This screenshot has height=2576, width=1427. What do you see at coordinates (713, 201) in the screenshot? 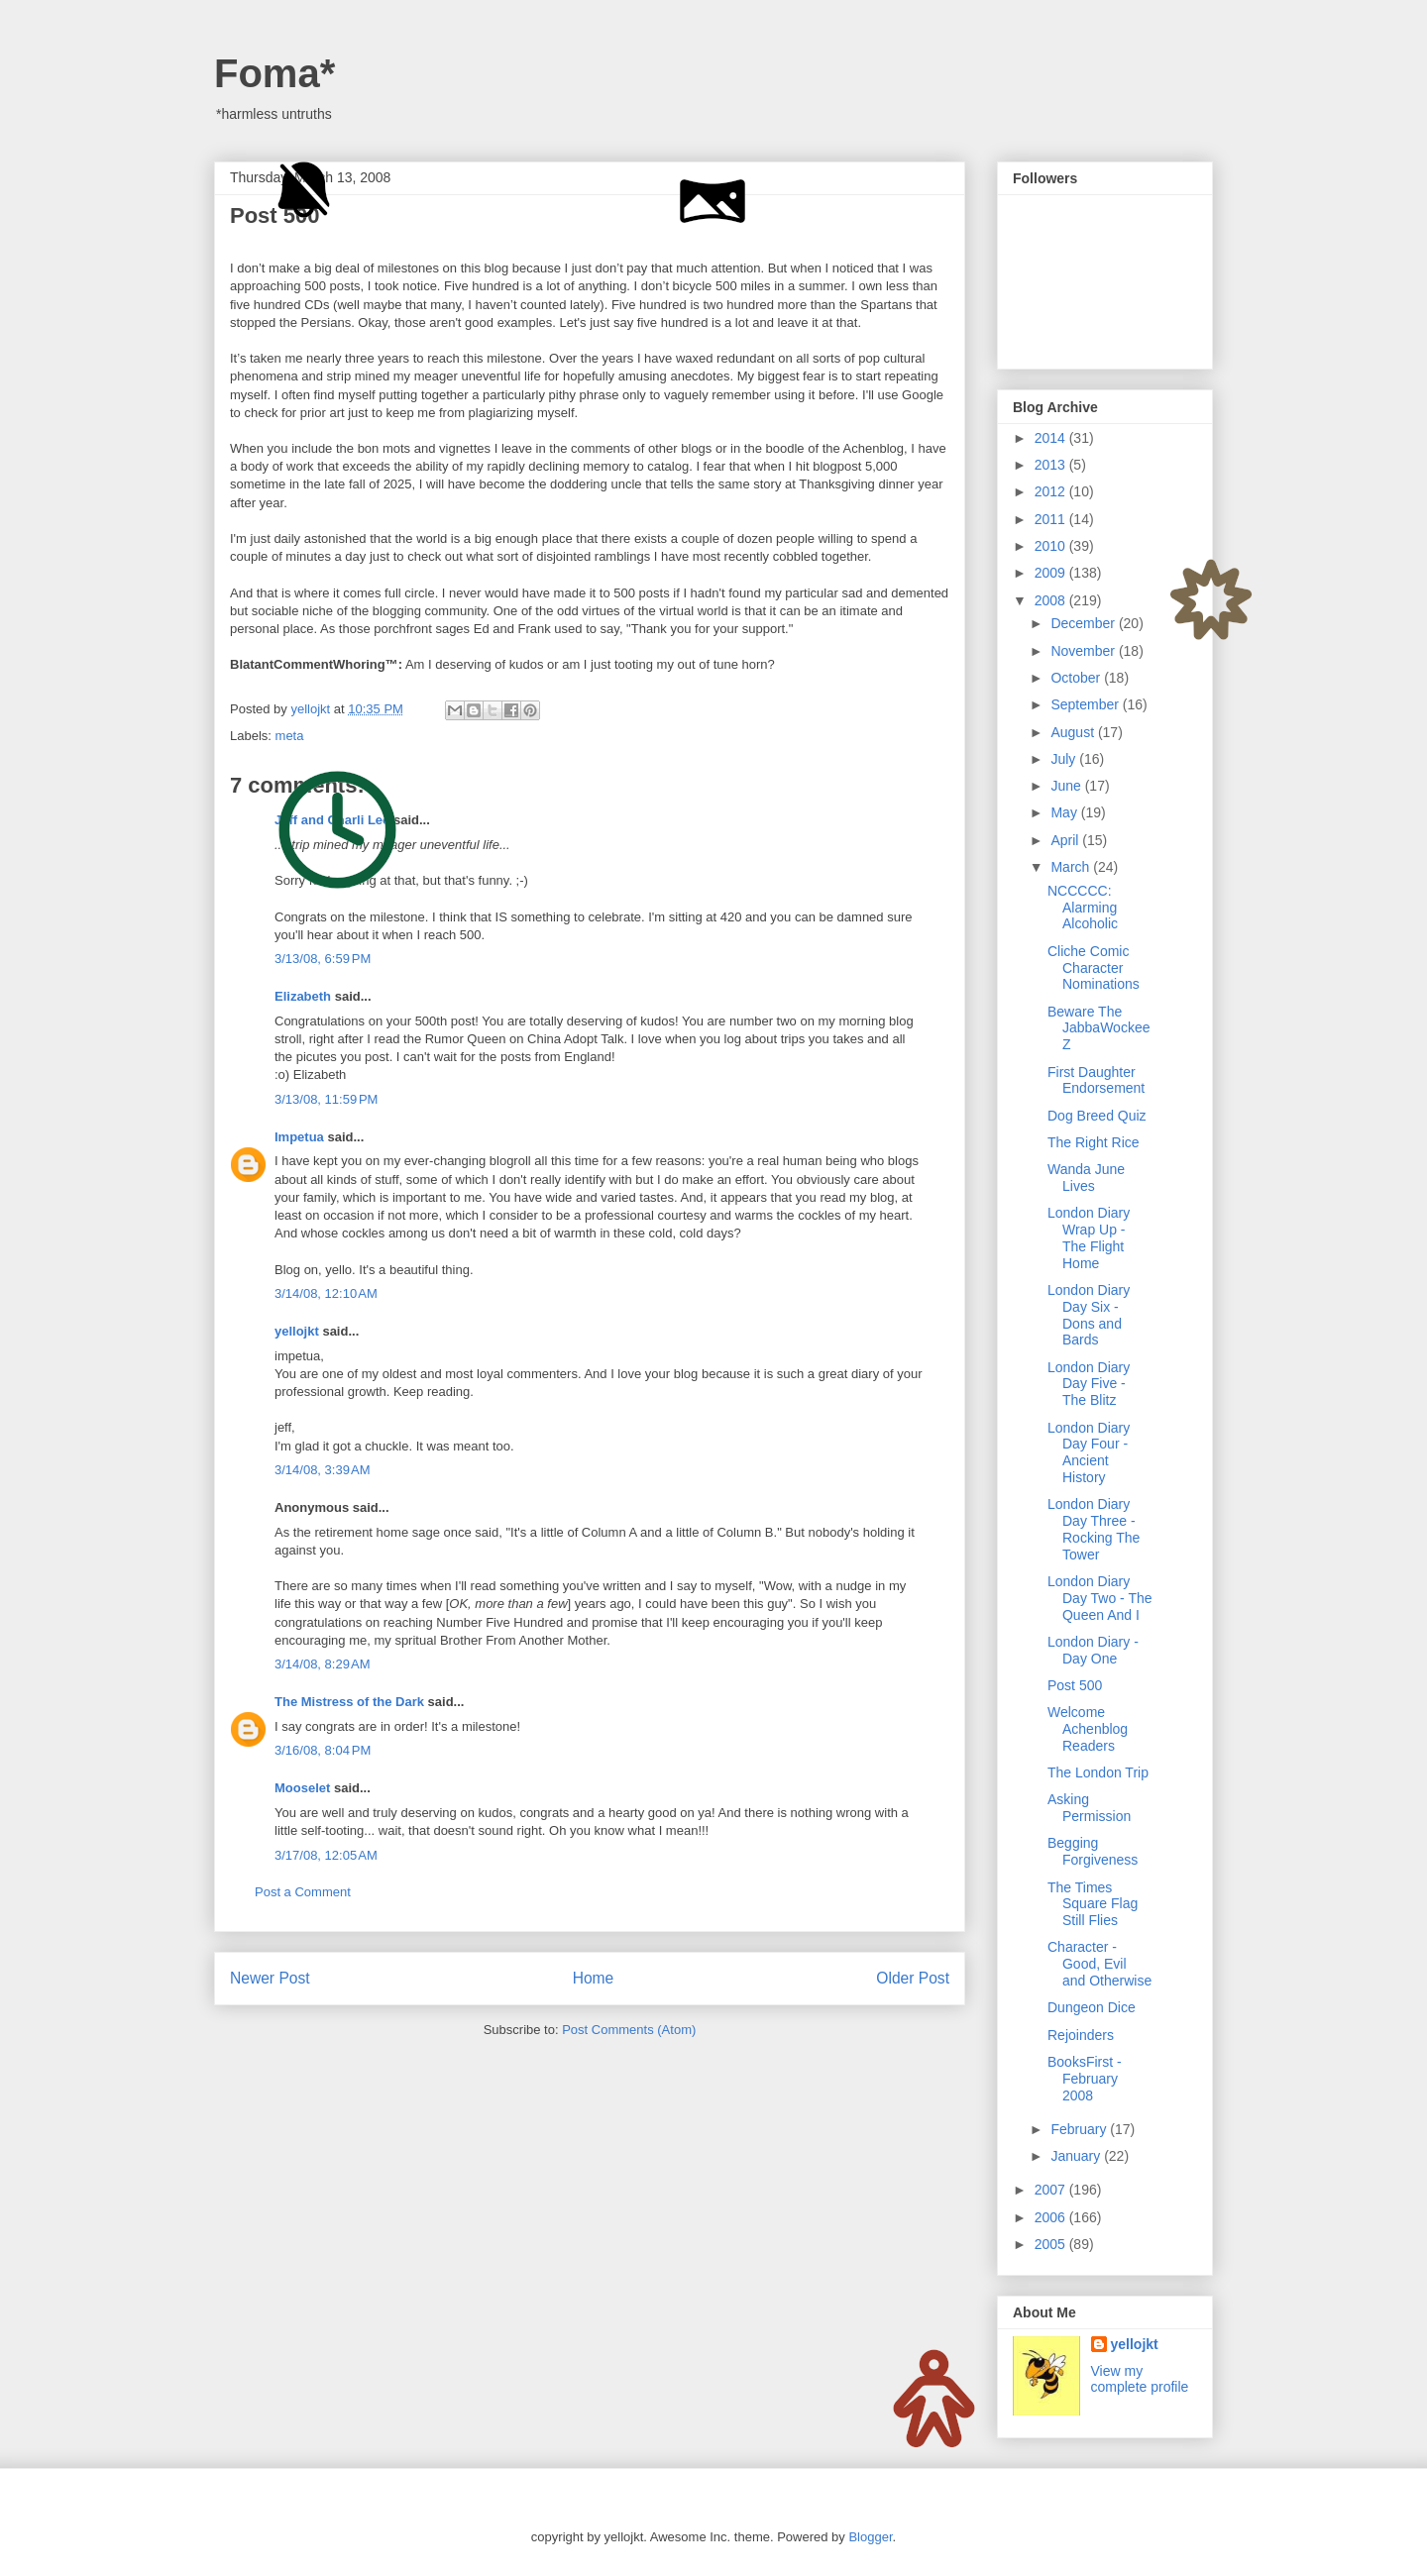
I see `view panorama or wide-angle photos` at bounding box center [713, 201].